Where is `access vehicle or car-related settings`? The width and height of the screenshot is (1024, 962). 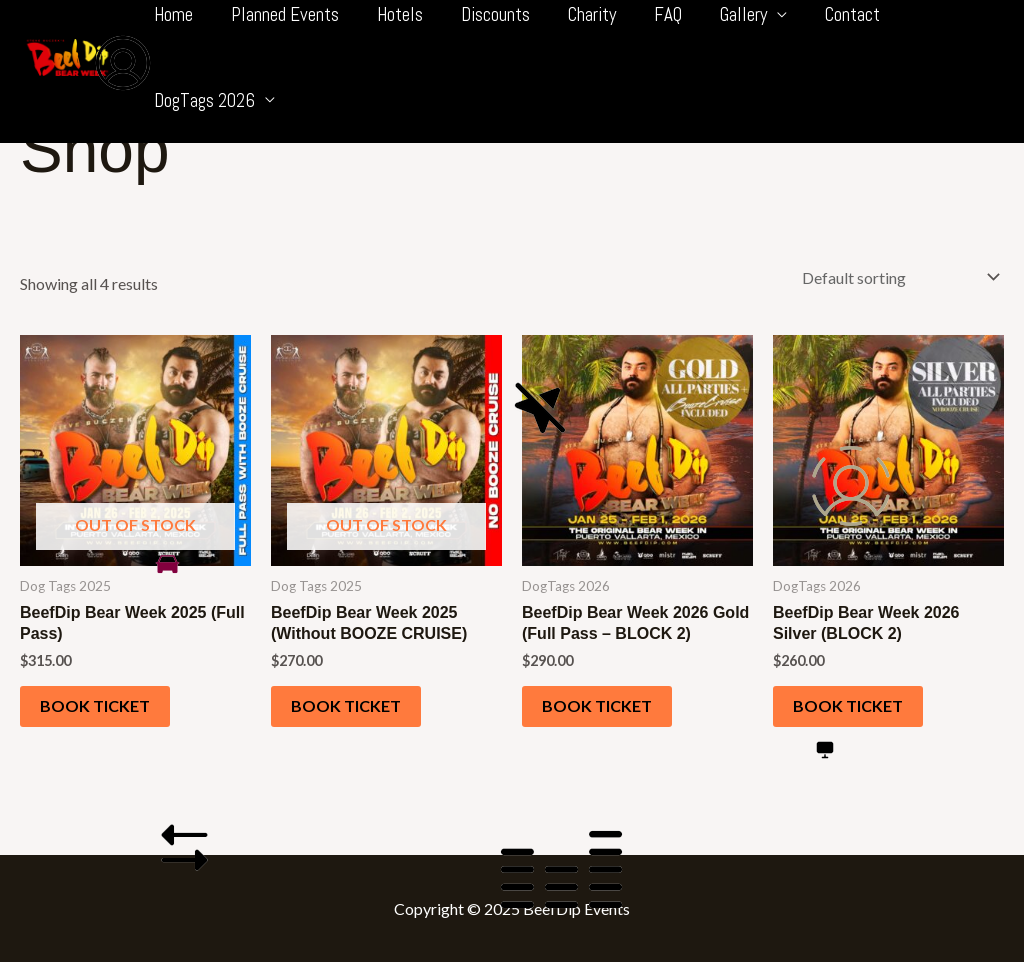
access vehicle or car-related settings is located at coordinates (167, 564).